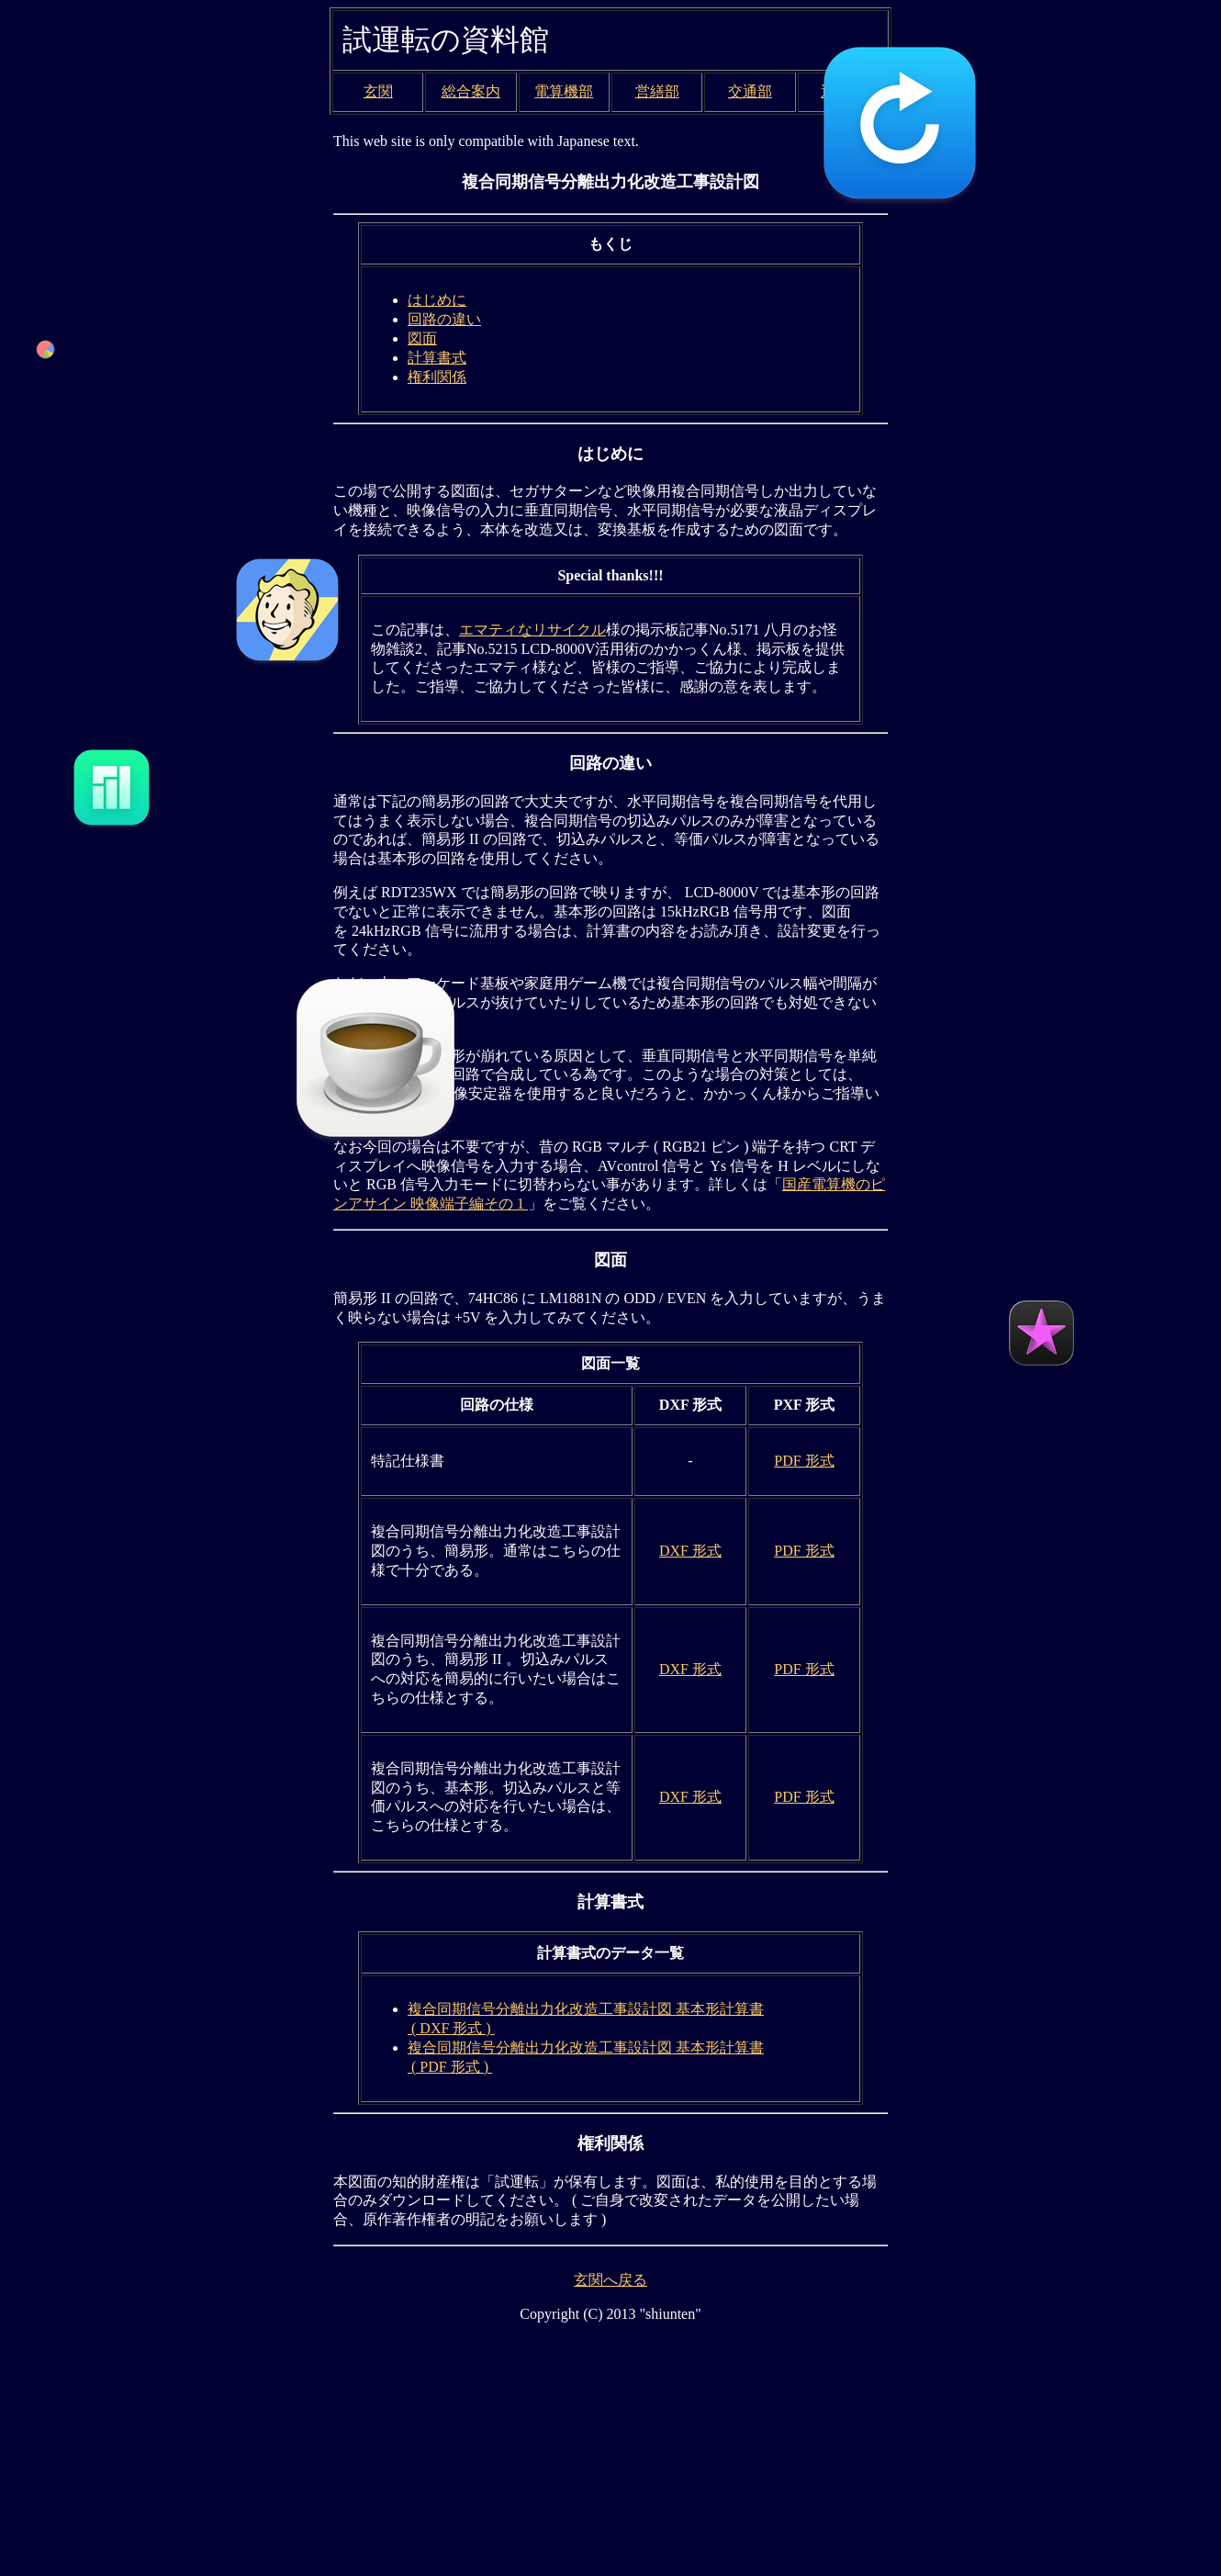 The image size is (1221, 2576). What do you see at coordinates (1041, 1333) in the screenshot?
I see `open the iTunes Store app` at bounding box center [1041, 1333].